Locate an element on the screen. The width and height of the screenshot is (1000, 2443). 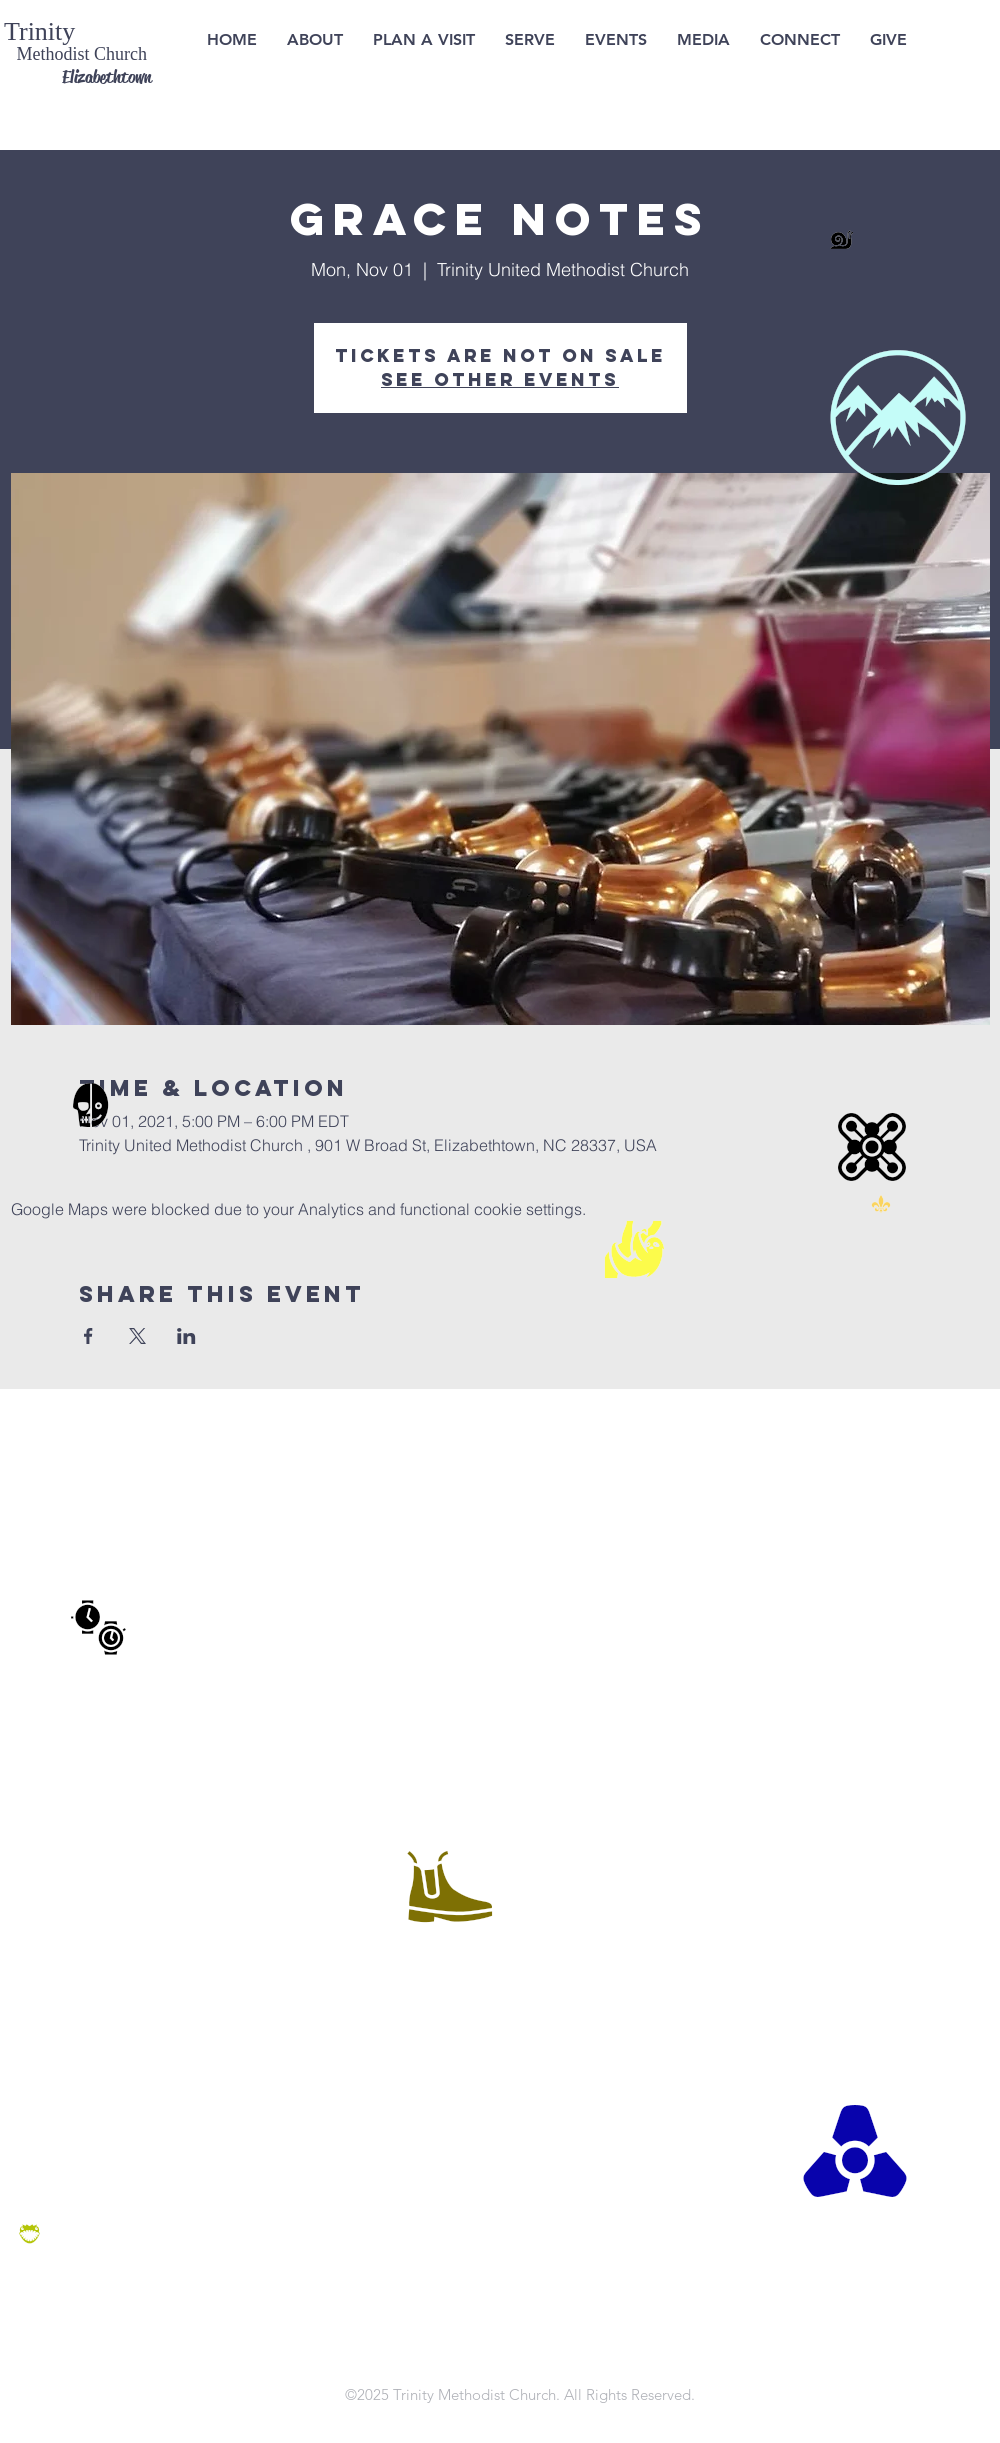
decorative emblem representing French or royal heritage is located at coordinates (881, 1204).